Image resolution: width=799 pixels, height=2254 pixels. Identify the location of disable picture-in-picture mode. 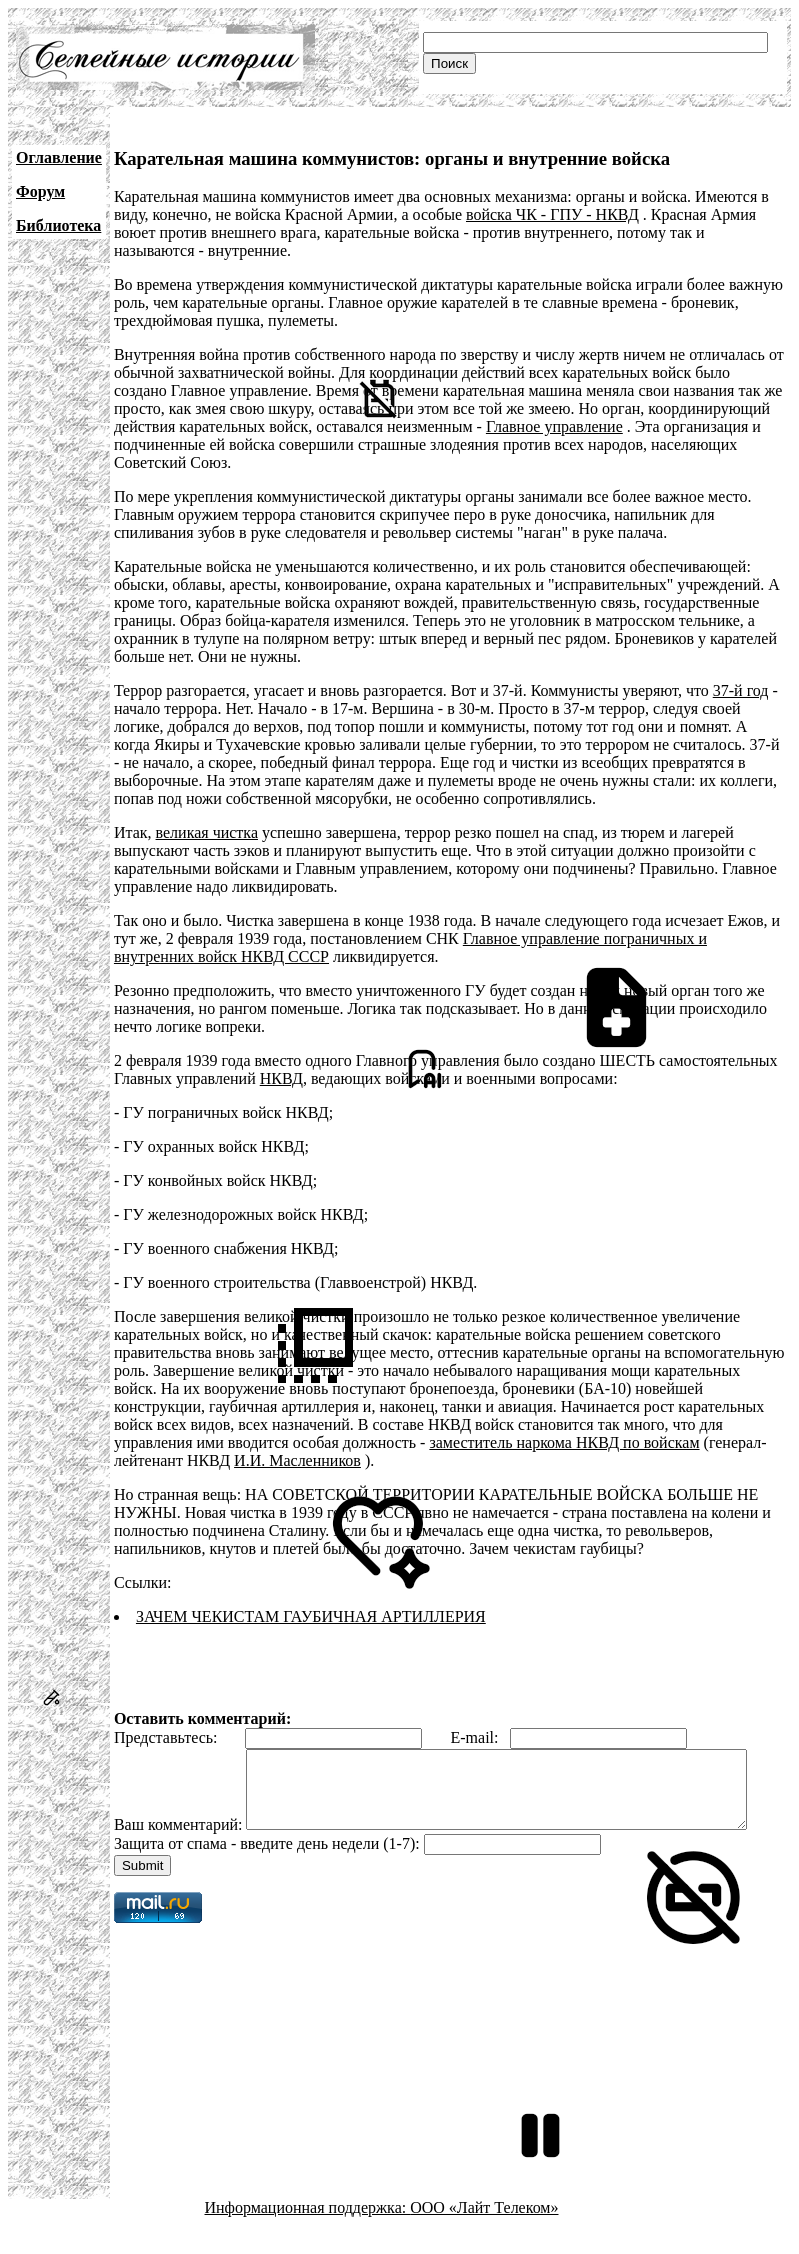
(693, 1897).